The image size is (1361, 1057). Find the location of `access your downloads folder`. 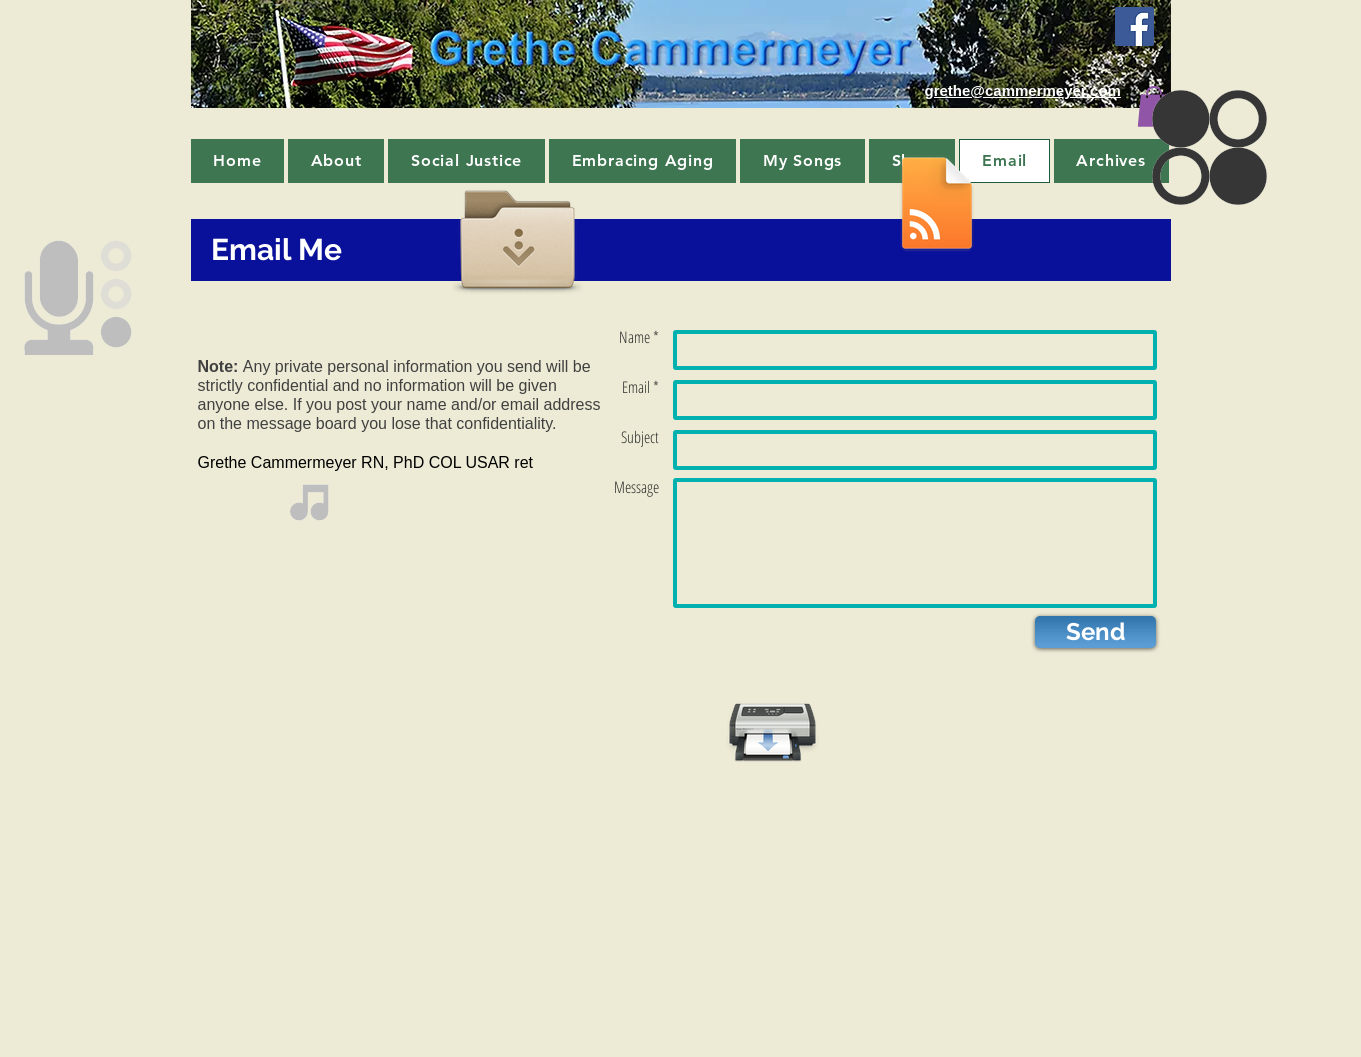

access your downloads folder is located at coordinates (517, 245).